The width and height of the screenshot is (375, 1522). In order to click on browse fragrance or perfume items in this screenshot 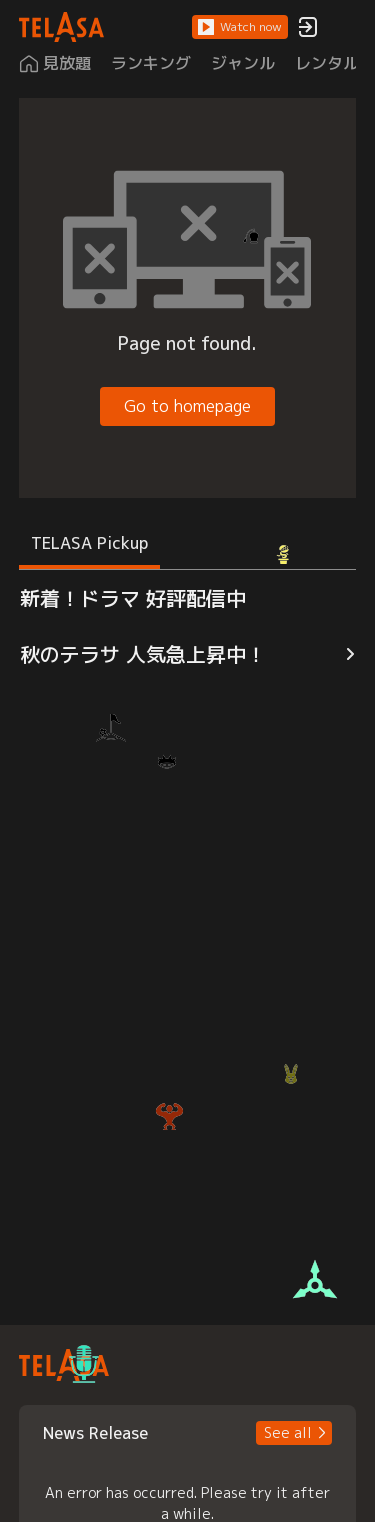, I will do `click(251, 236)`.